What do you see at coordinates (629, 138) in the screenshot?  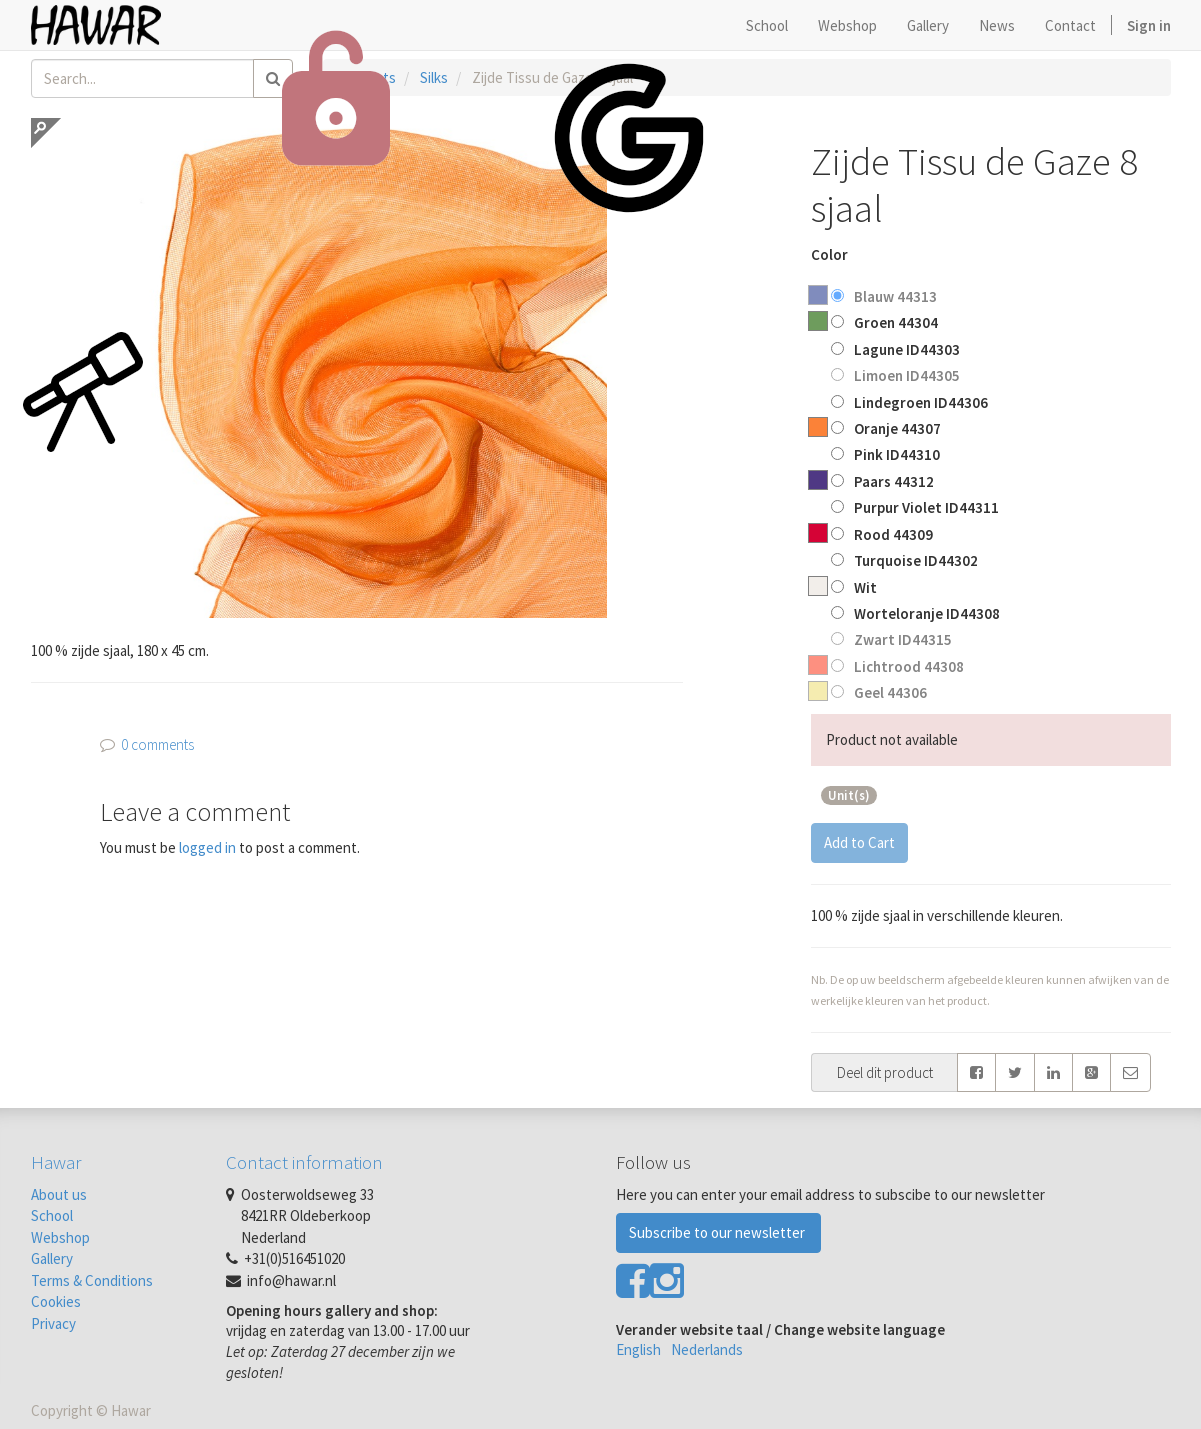 I see `sign in with Google` at bounding box center [629, 138].